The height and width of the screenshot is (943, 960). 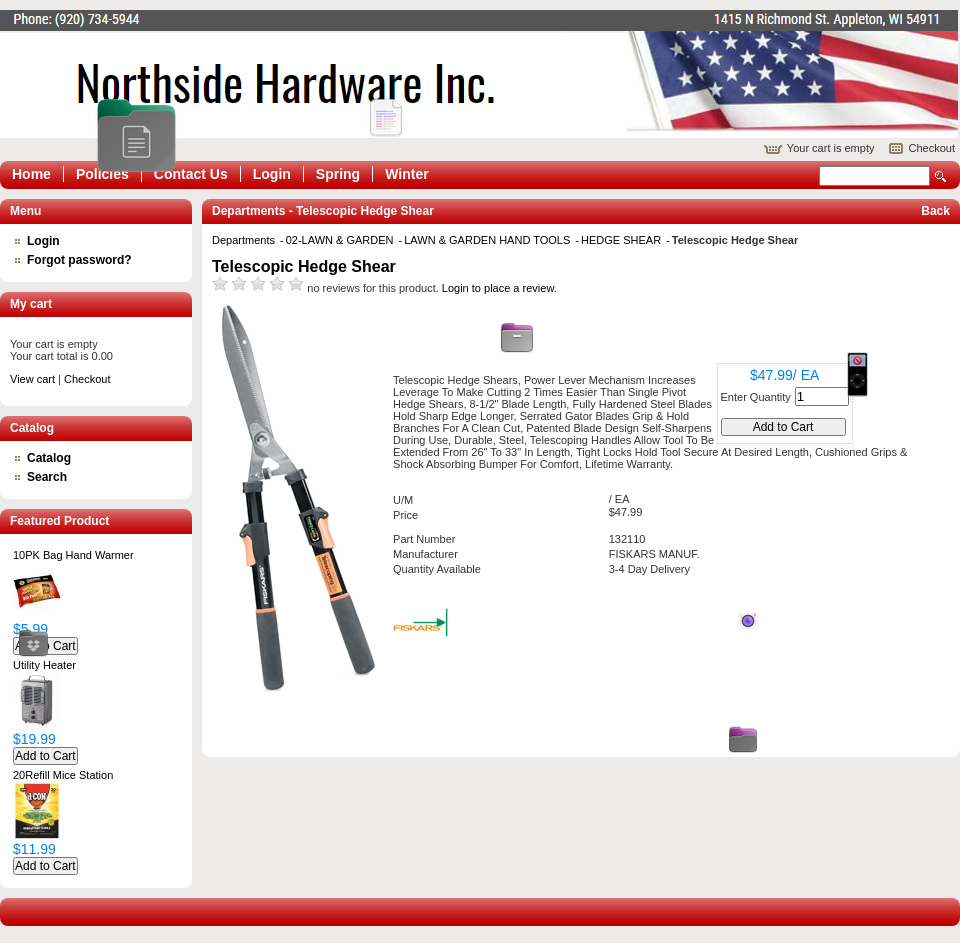 What do you see at coordinates (748, 621) in the screenshot?
I see `open cheese webcam application` at bounding box center [748, 621].